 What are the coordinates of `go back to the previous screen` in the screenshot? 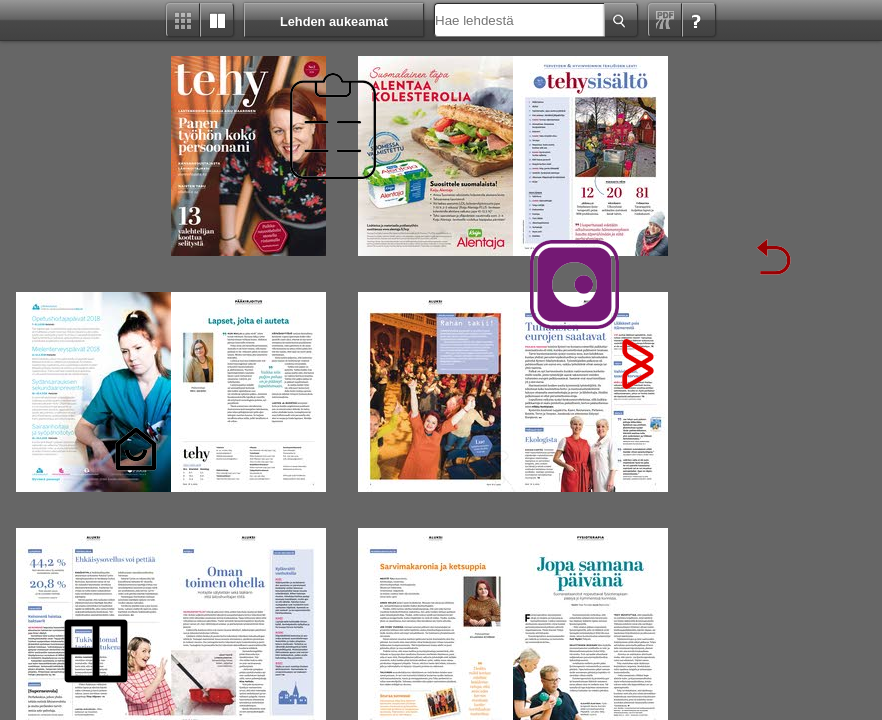 It's located at (774, 258).